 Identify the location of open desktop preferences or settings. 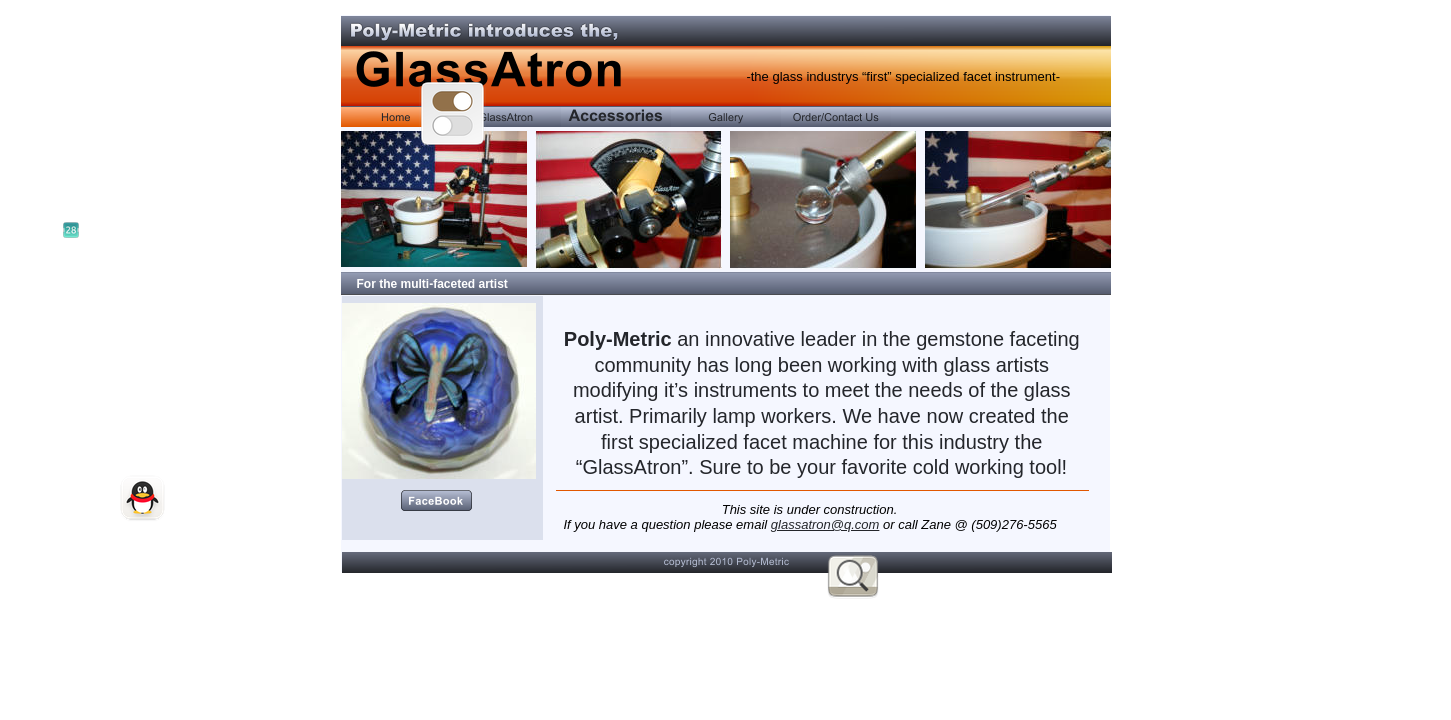
(452, 113).